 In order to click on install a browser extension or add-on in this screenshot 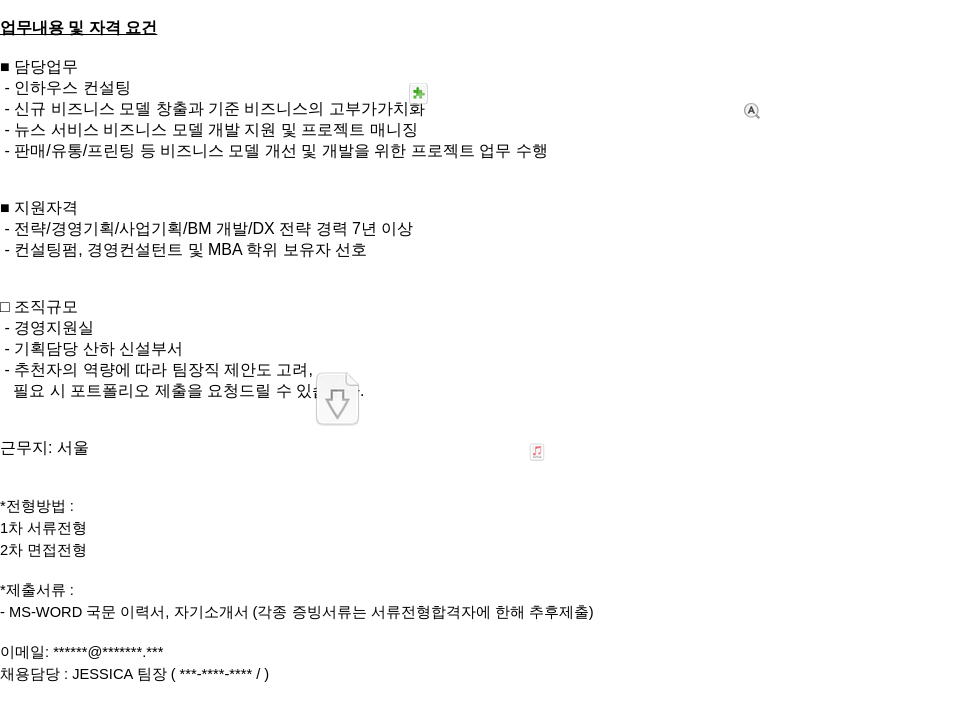, I will do `click(418, 93)`.